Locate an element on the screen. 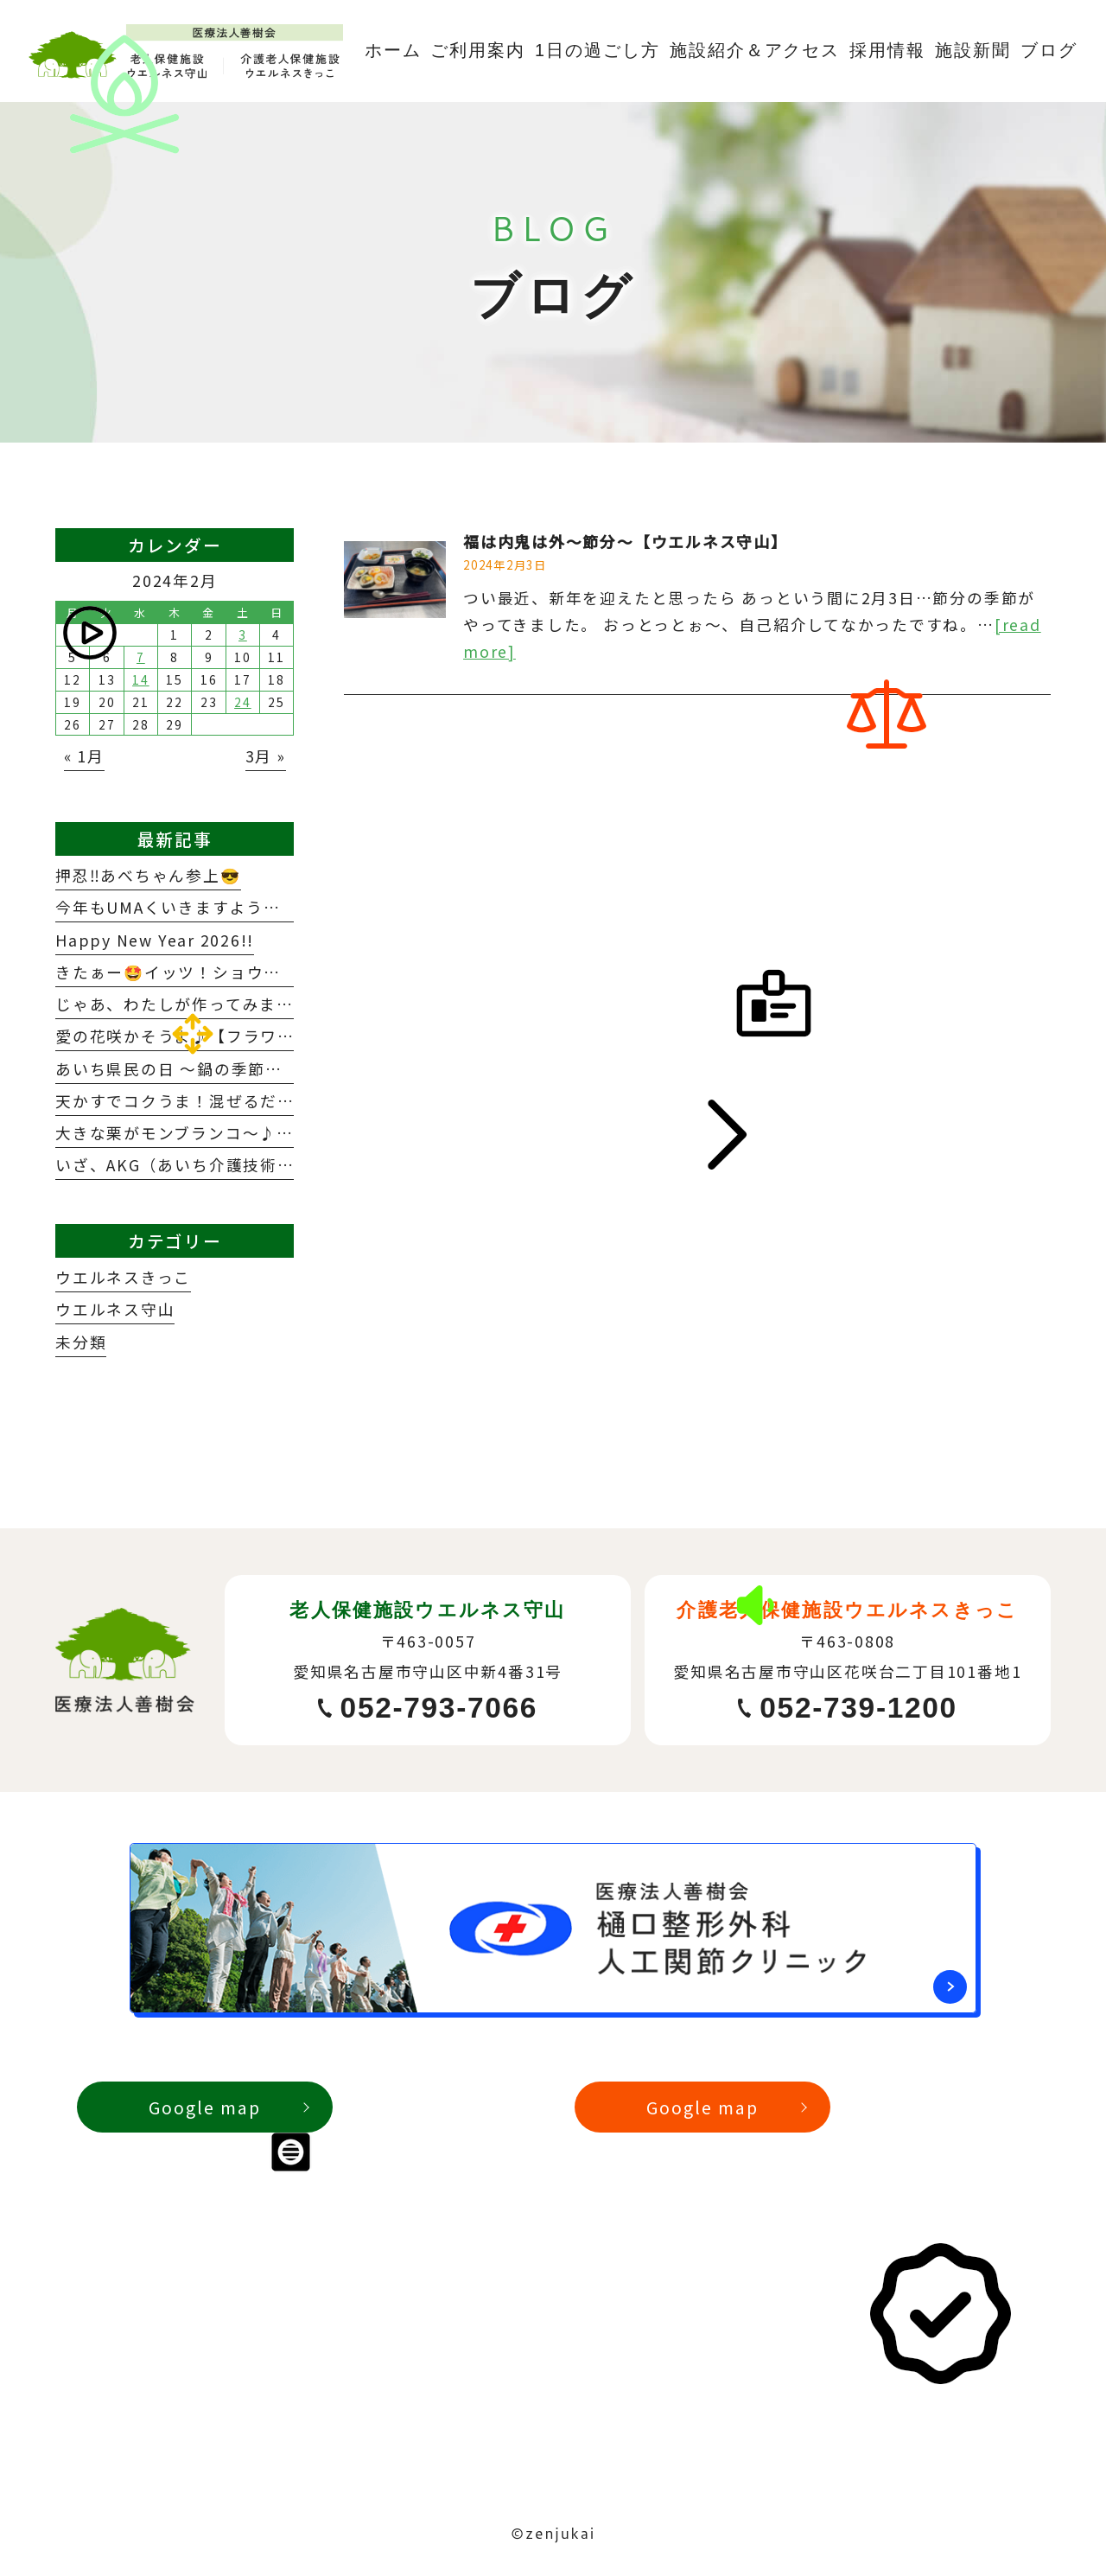 The height and width of the screenshot is (2576, 1106). access climate control settings is located at coordinates (290, 2152).